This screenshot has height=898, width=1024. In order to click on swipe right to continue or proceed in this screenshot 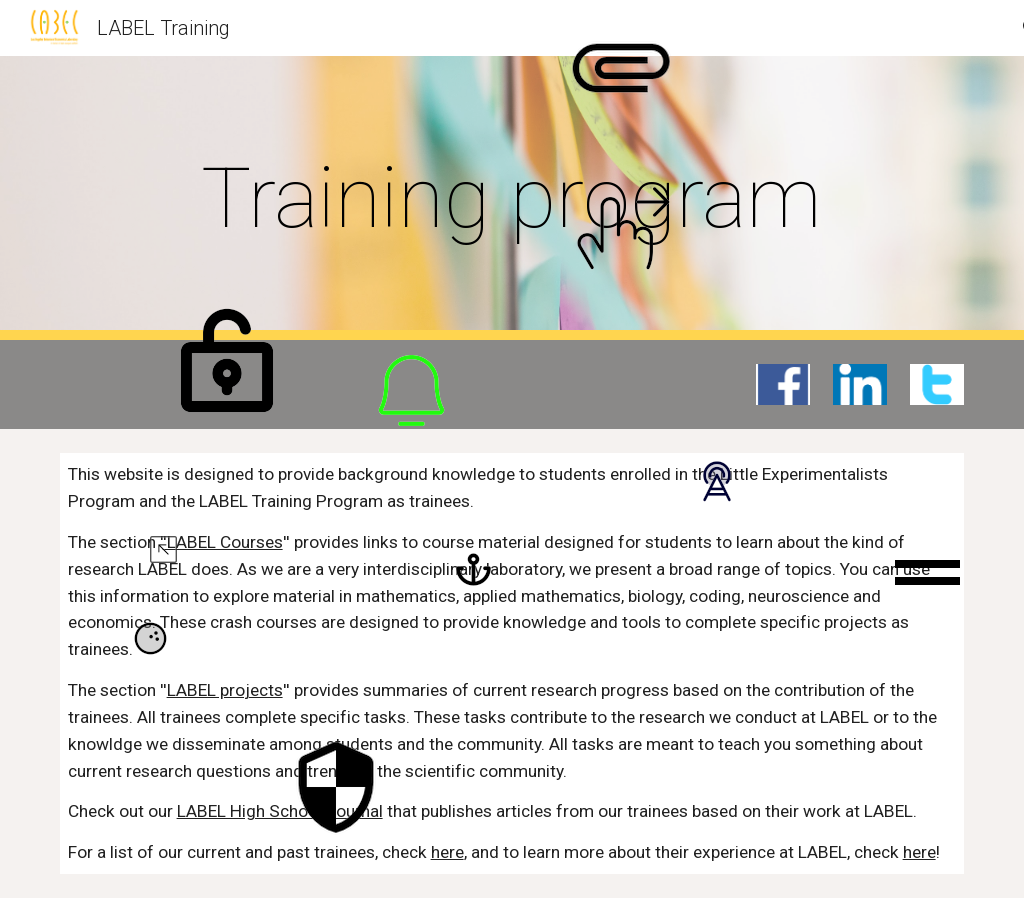, I will do `click(618, 231)`.